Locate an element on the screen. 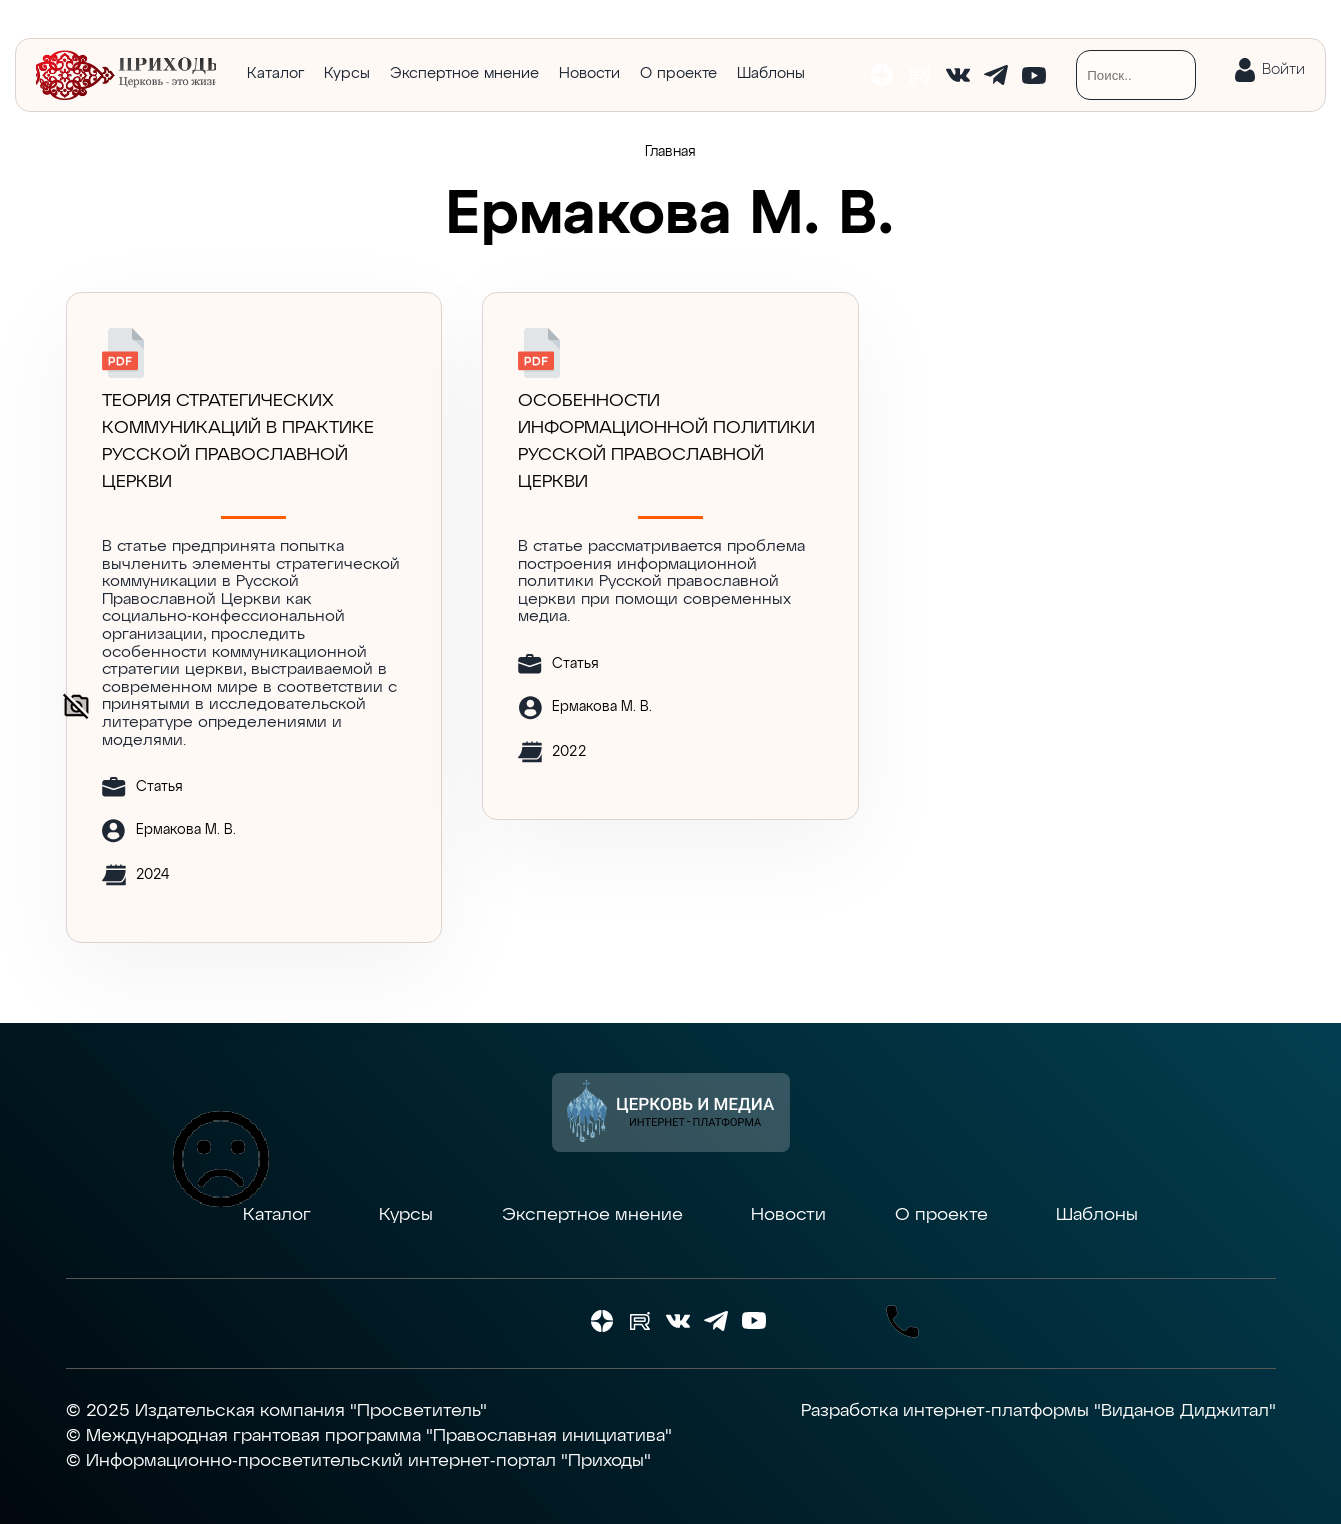 Image resolution: width=1341 pixels, height=1524 pixels. make a phone call is located at coordinates (902, 1321).